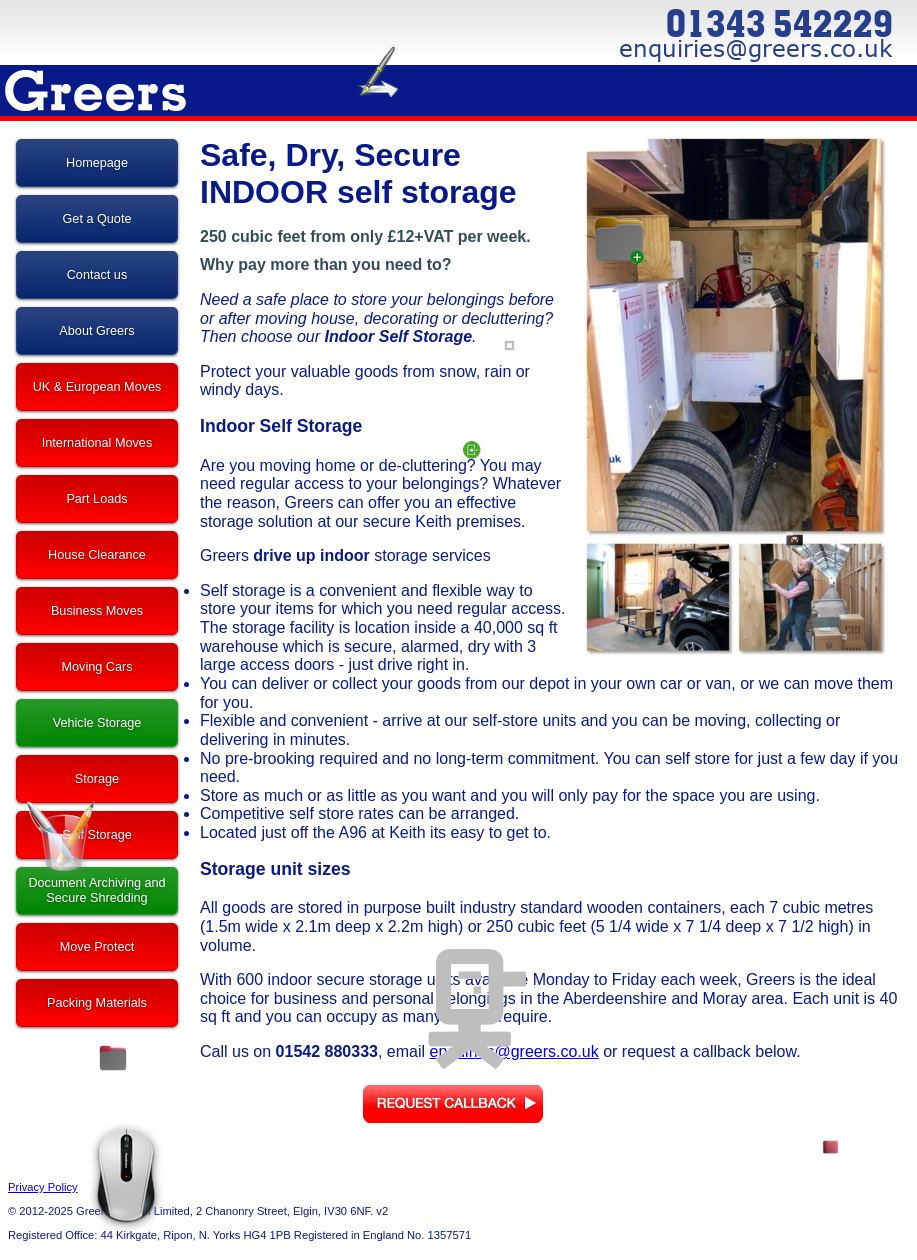 This screenshot has height=1260, width=917. Describe the element at coordinates (126, 1177) in the screenshot. I see `configure mouse settings` at that location.